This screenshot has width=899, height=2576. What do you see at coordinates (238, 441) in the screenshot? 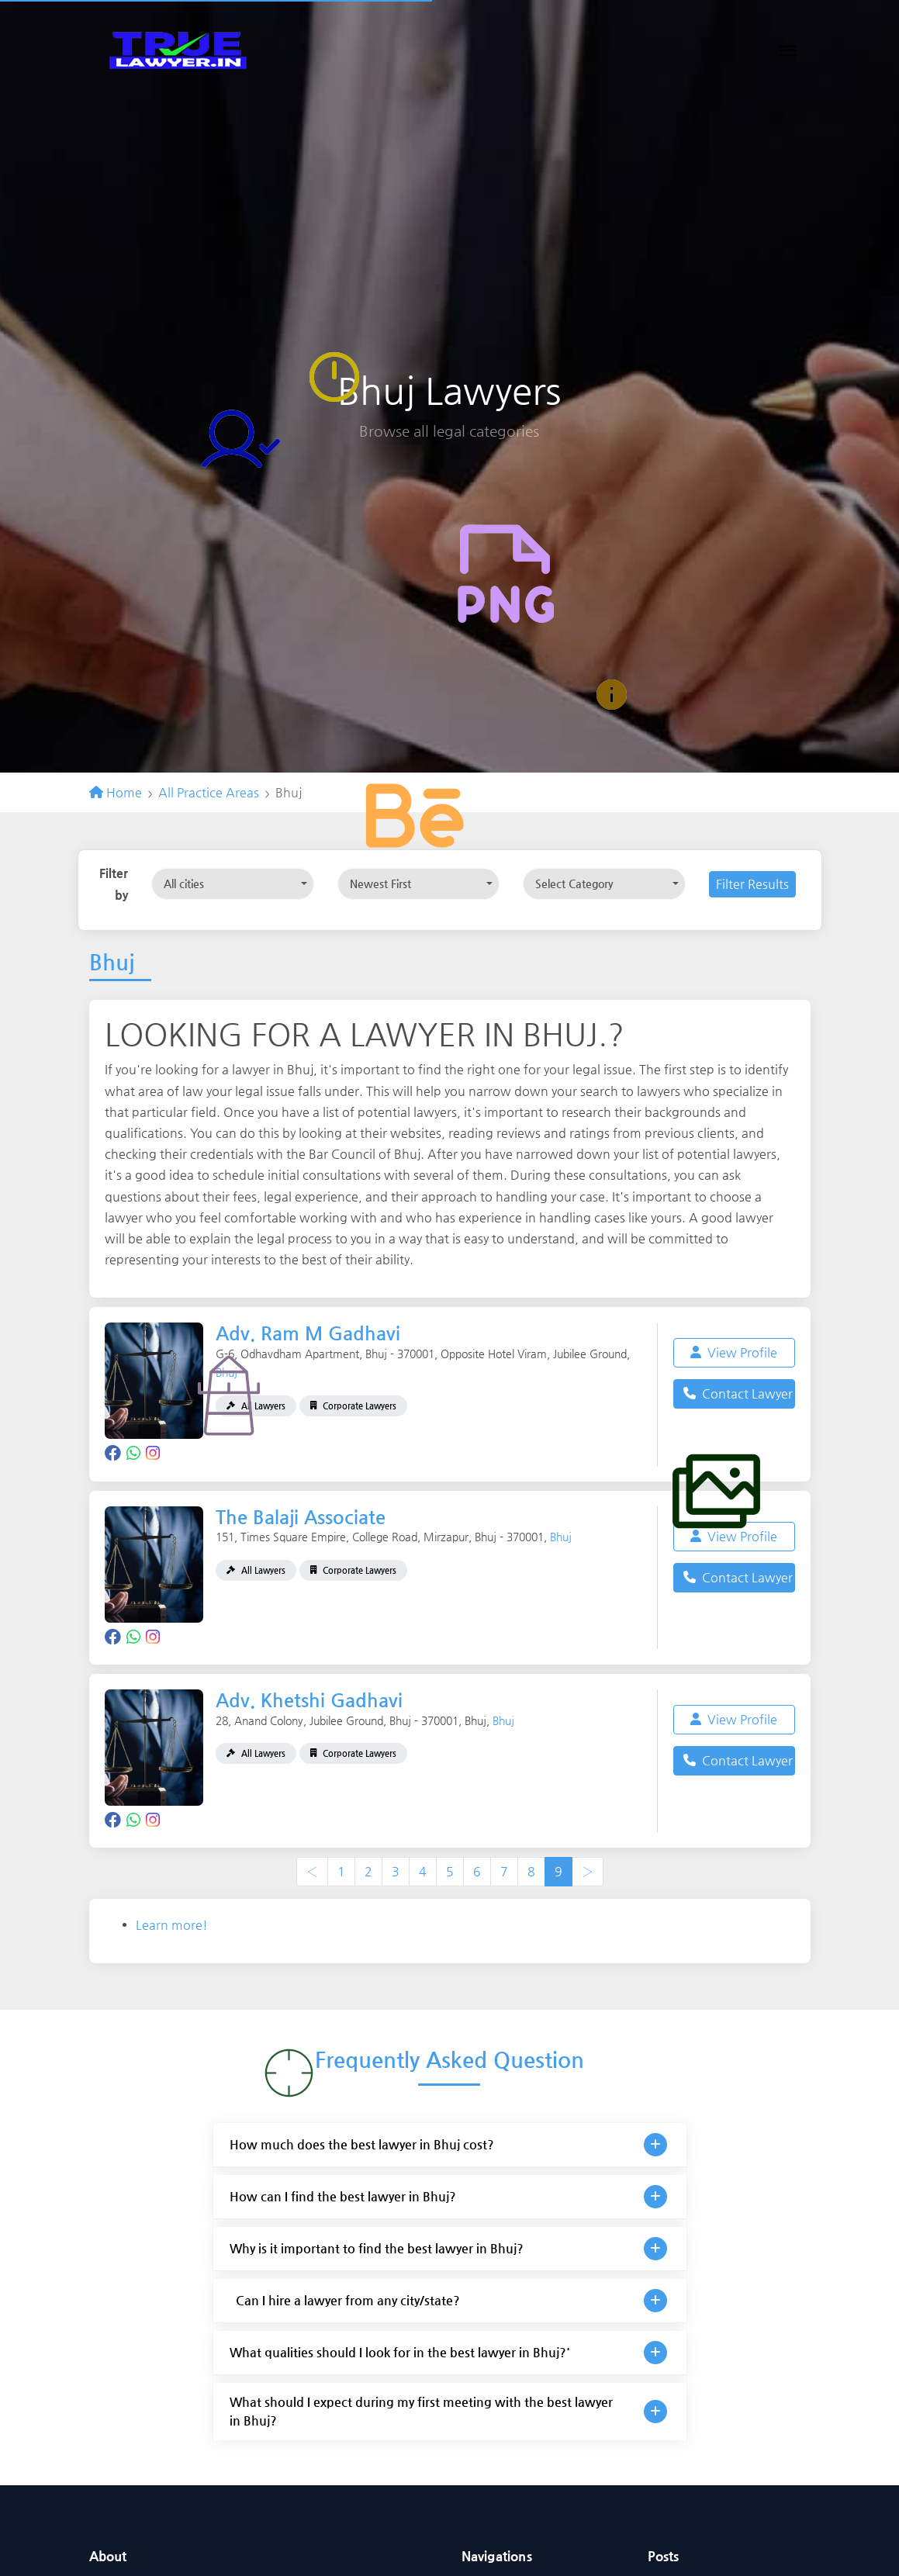
I see `verify or confirm user identity` at bounding box center [238, 441].